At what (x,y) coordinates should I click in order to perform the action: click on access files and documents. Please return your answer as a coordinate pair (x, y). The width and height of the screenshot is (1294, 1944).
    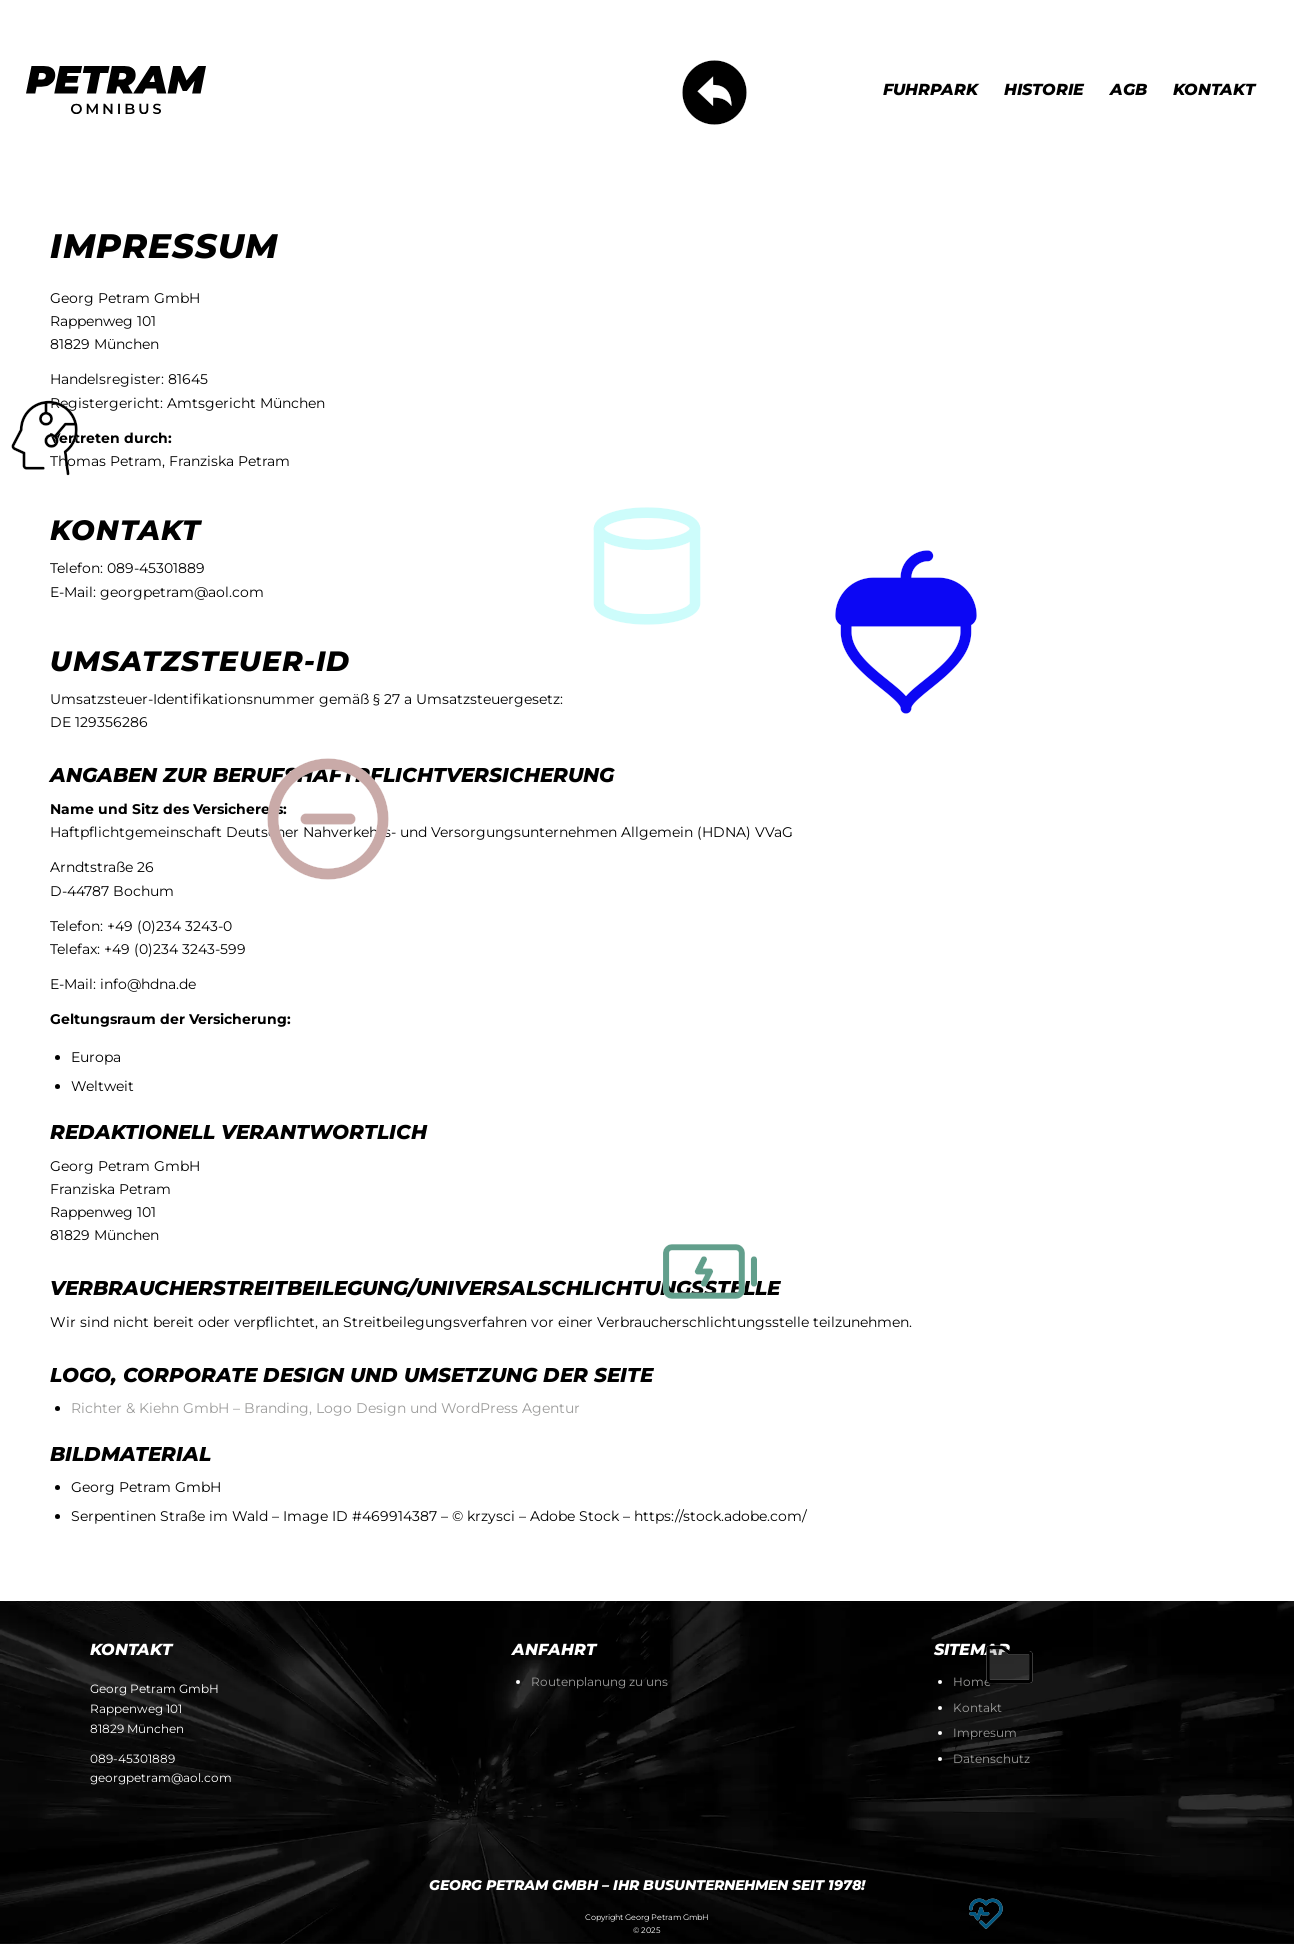
    Looking at the image, I should click on (1009, 1663).